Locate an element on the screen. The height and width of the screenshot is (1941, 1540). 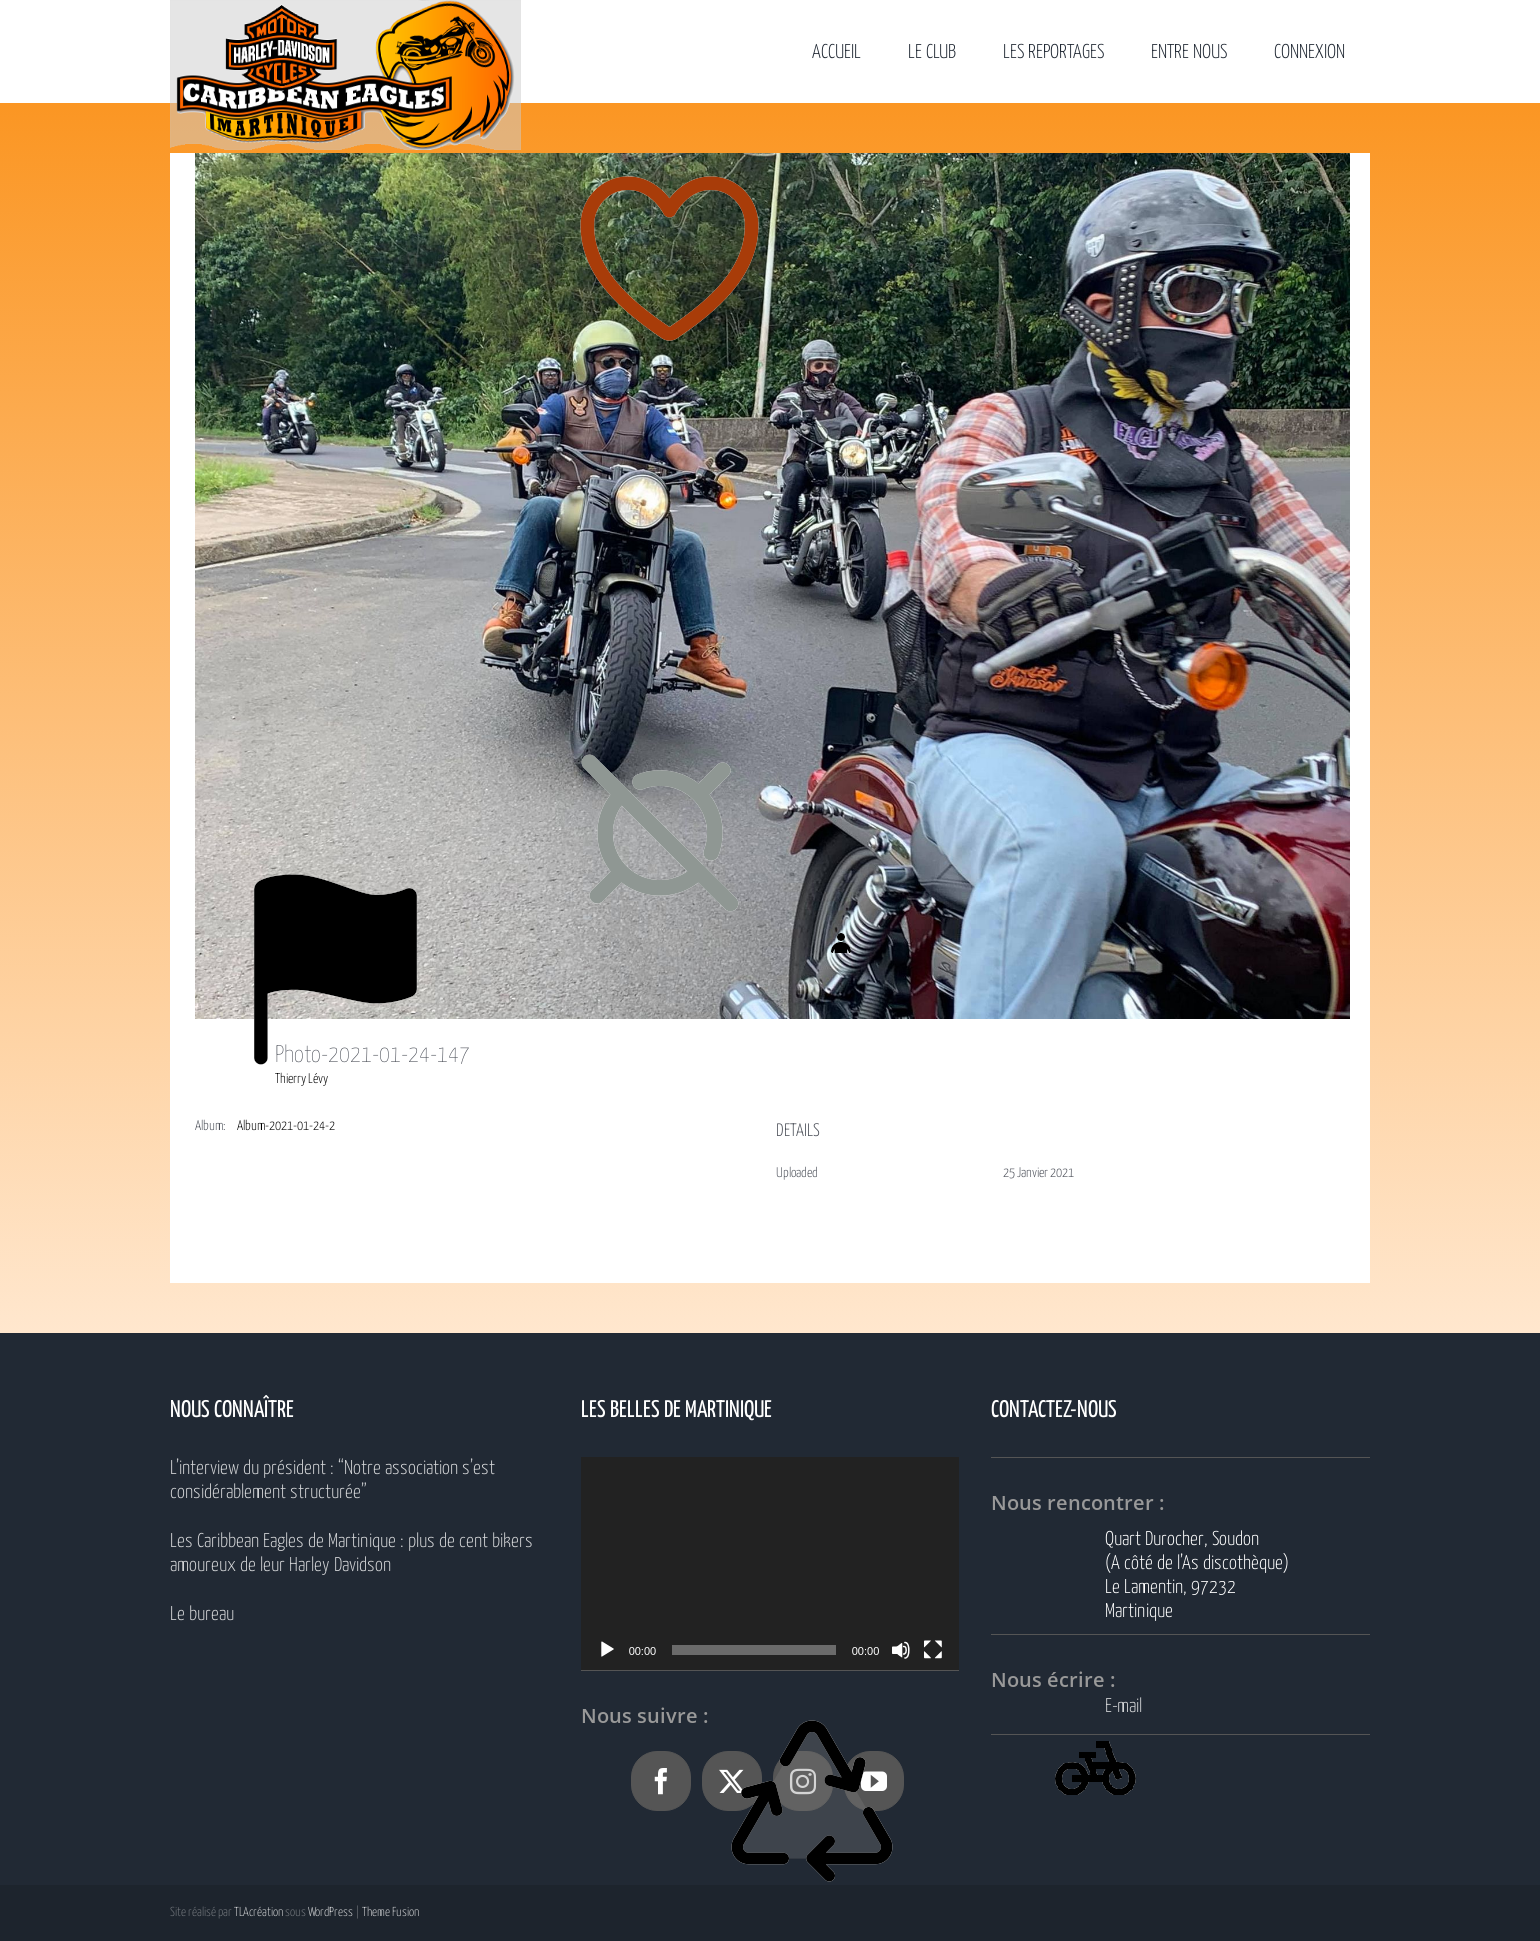
add item to favorites is located at coordinates (669, 258).